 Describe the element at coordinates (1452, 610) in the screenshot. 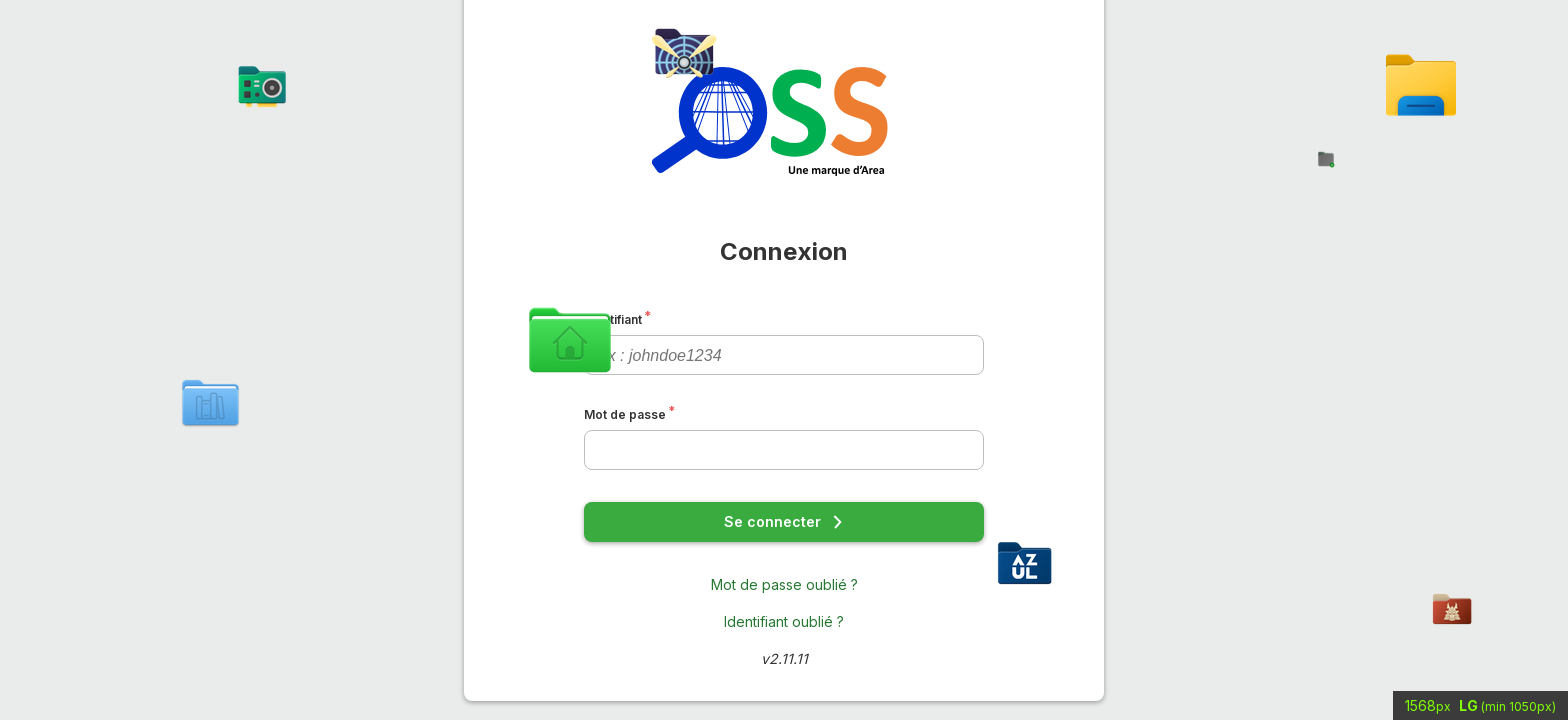

I see `folder for storing historical Japanese or shogun-themed content` at that location.